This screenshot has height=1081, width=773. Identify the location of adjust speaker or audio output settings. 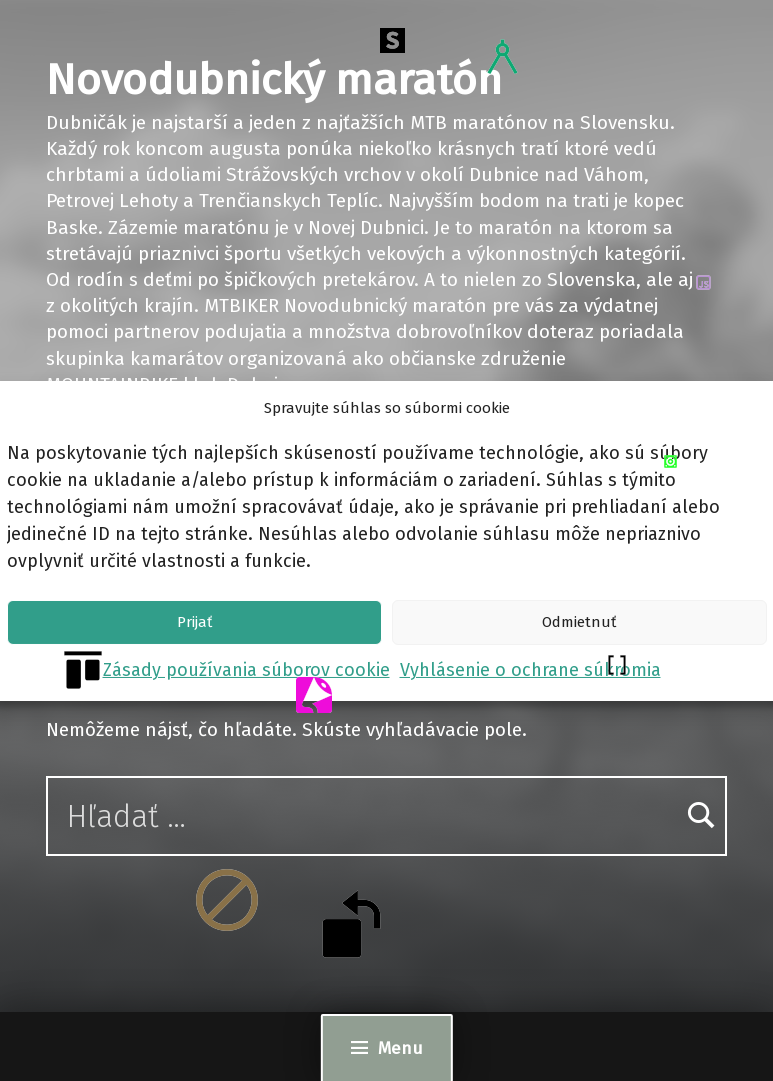
(670, 461).